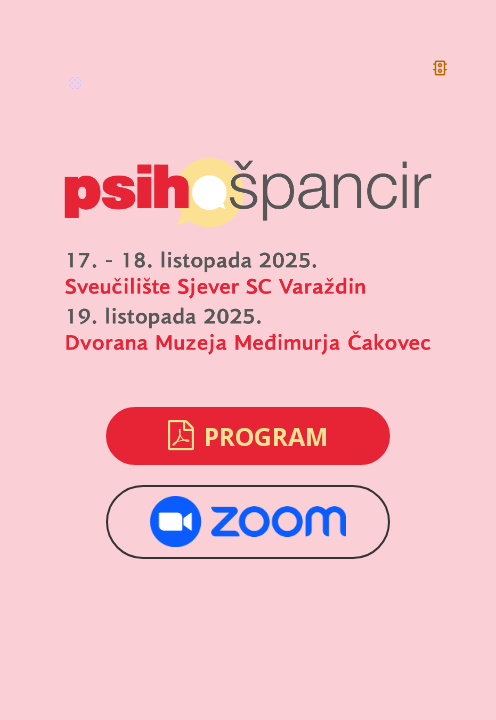 The image size is (496, 720). I want to click on traffic light or signal indicator, so click(440, 68).